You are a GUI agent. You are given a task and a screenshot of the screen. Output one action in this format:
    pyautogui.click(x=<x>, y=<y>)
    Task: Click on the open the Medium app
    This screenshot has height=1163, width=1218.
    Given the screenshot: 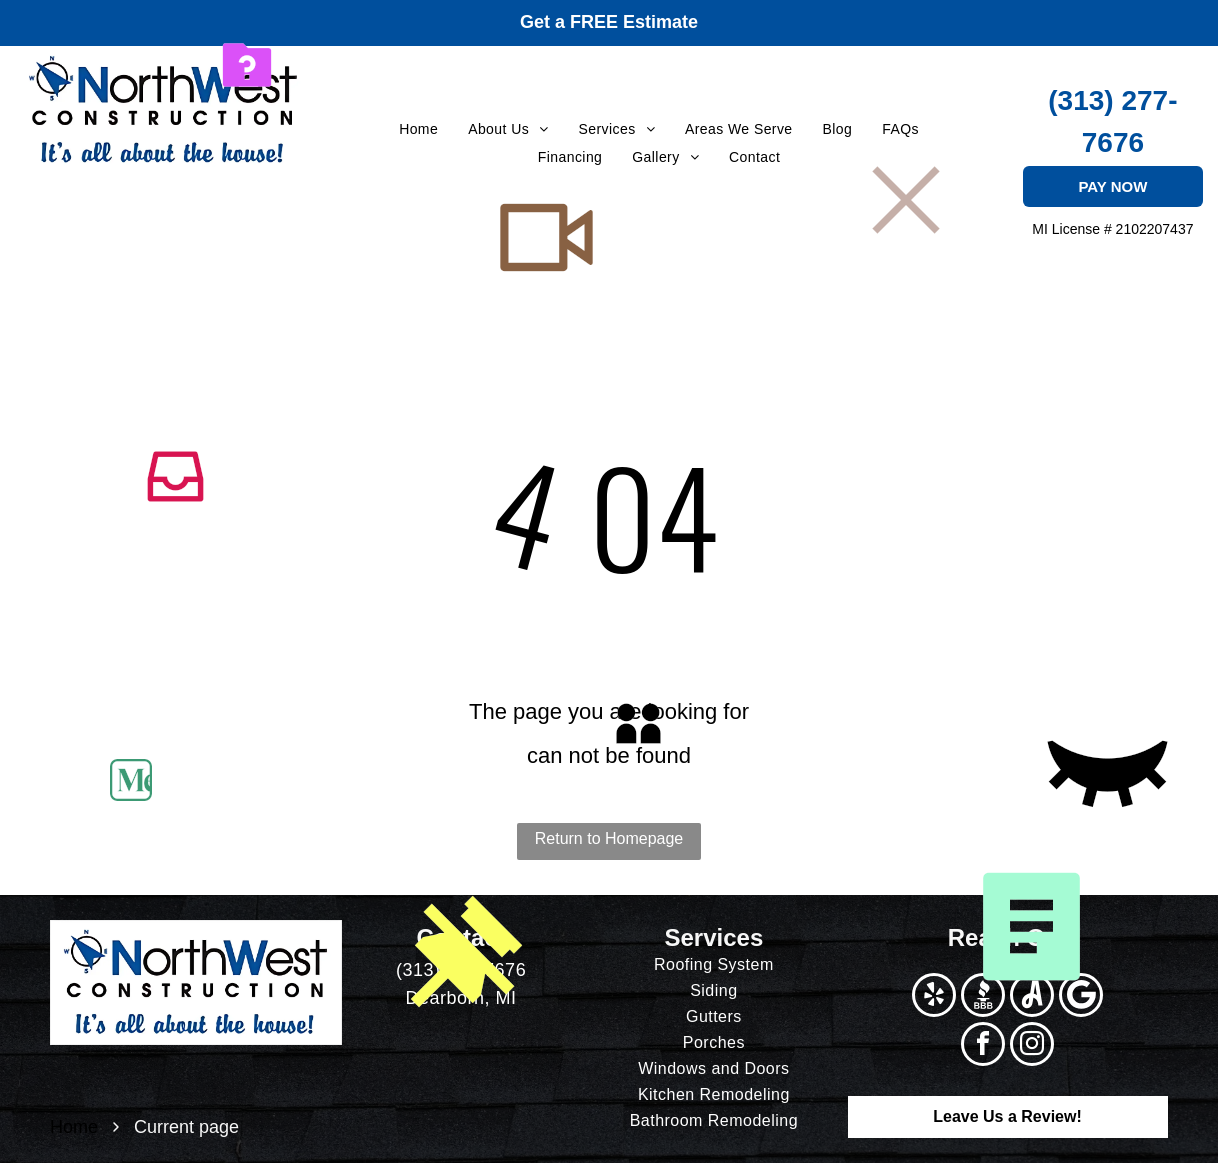 What is the action you would take?
    pyautogui.click(x=131, y=780)
    